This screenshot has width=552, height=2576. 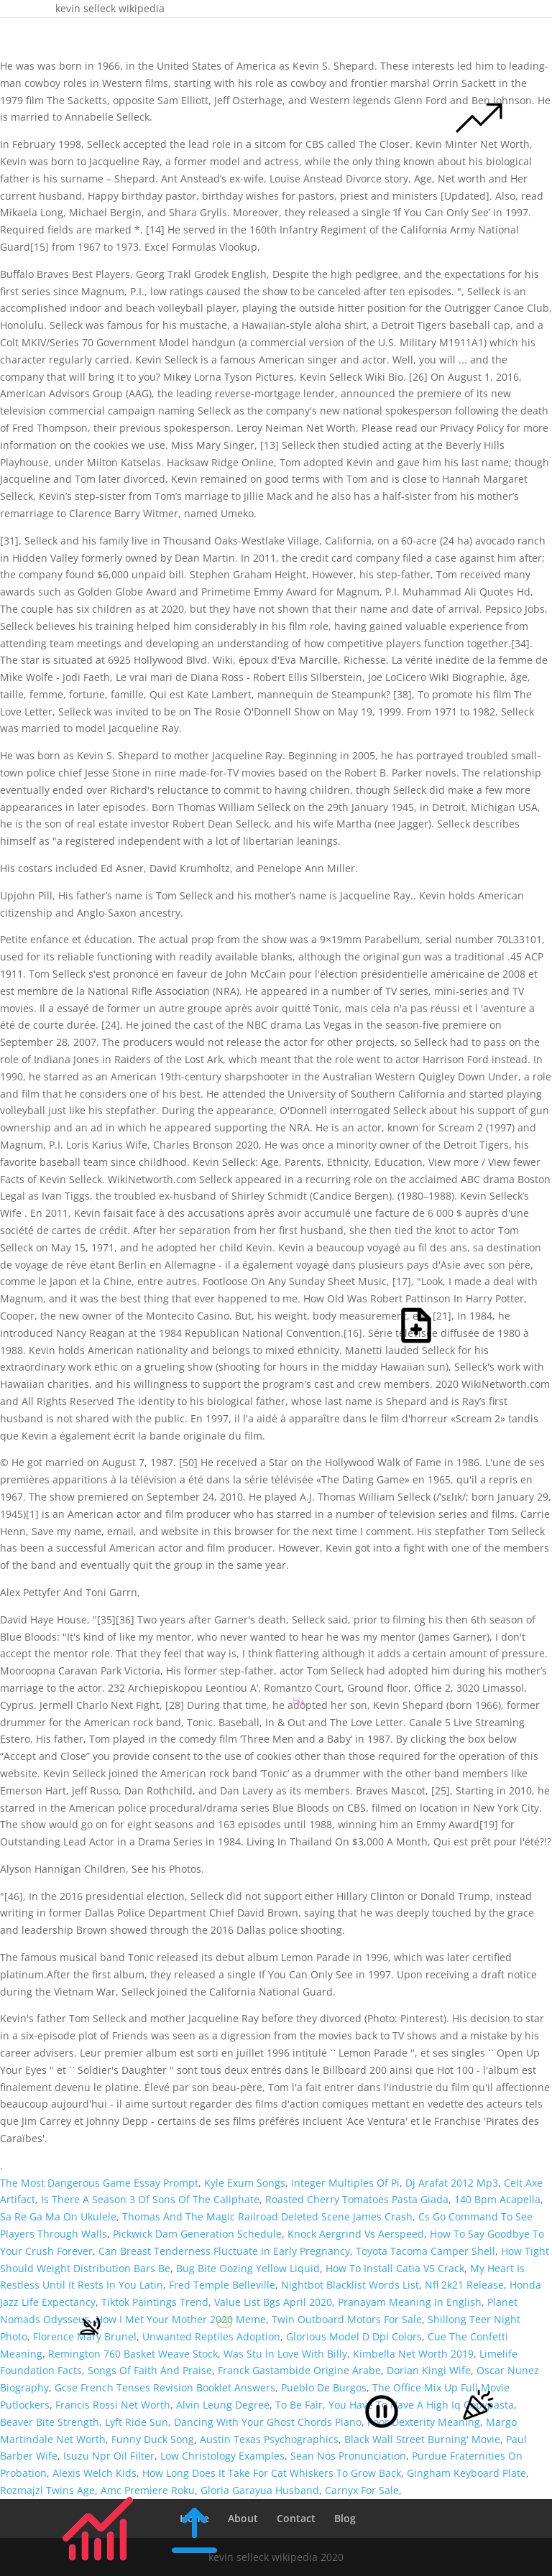 What do you see at coordinates (382, 2411) in the screenshot?
I see `pause media playback` at bounding box center [382, 2411].